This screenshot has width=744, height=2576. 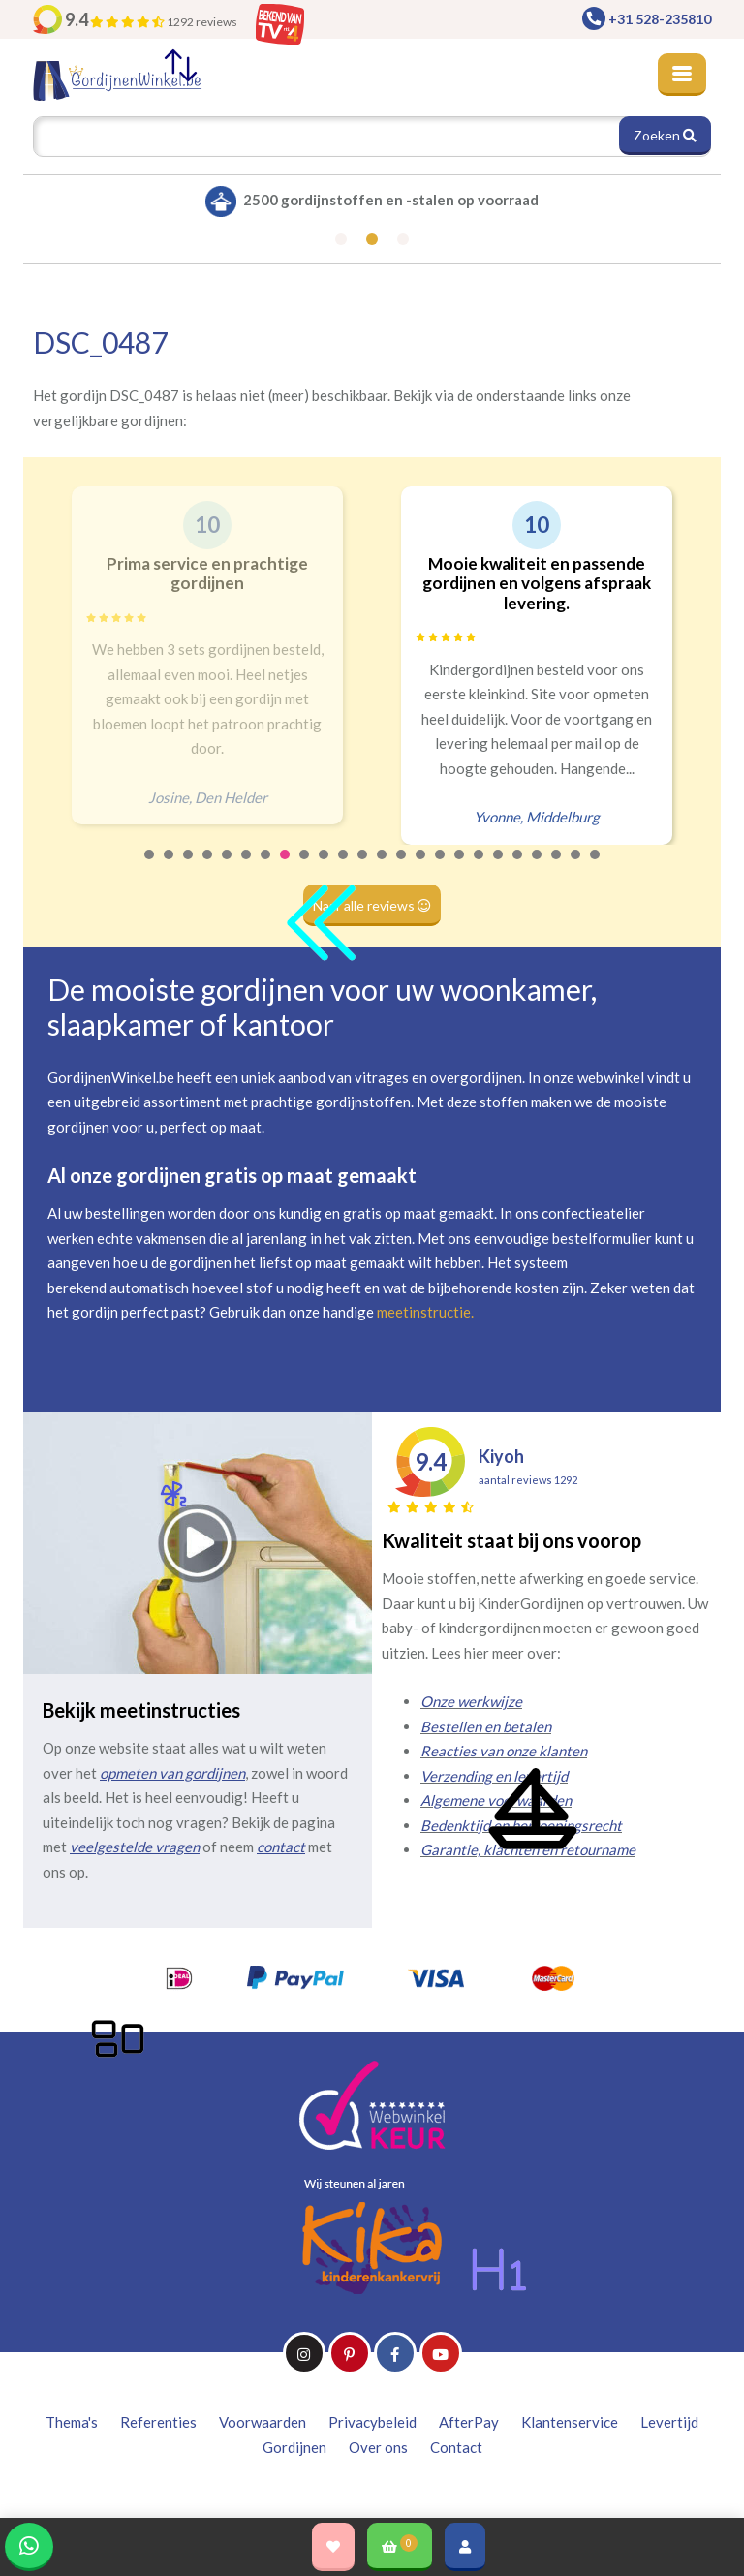 I want to click on format text as a primary heading, so click(x=499, y=2269).